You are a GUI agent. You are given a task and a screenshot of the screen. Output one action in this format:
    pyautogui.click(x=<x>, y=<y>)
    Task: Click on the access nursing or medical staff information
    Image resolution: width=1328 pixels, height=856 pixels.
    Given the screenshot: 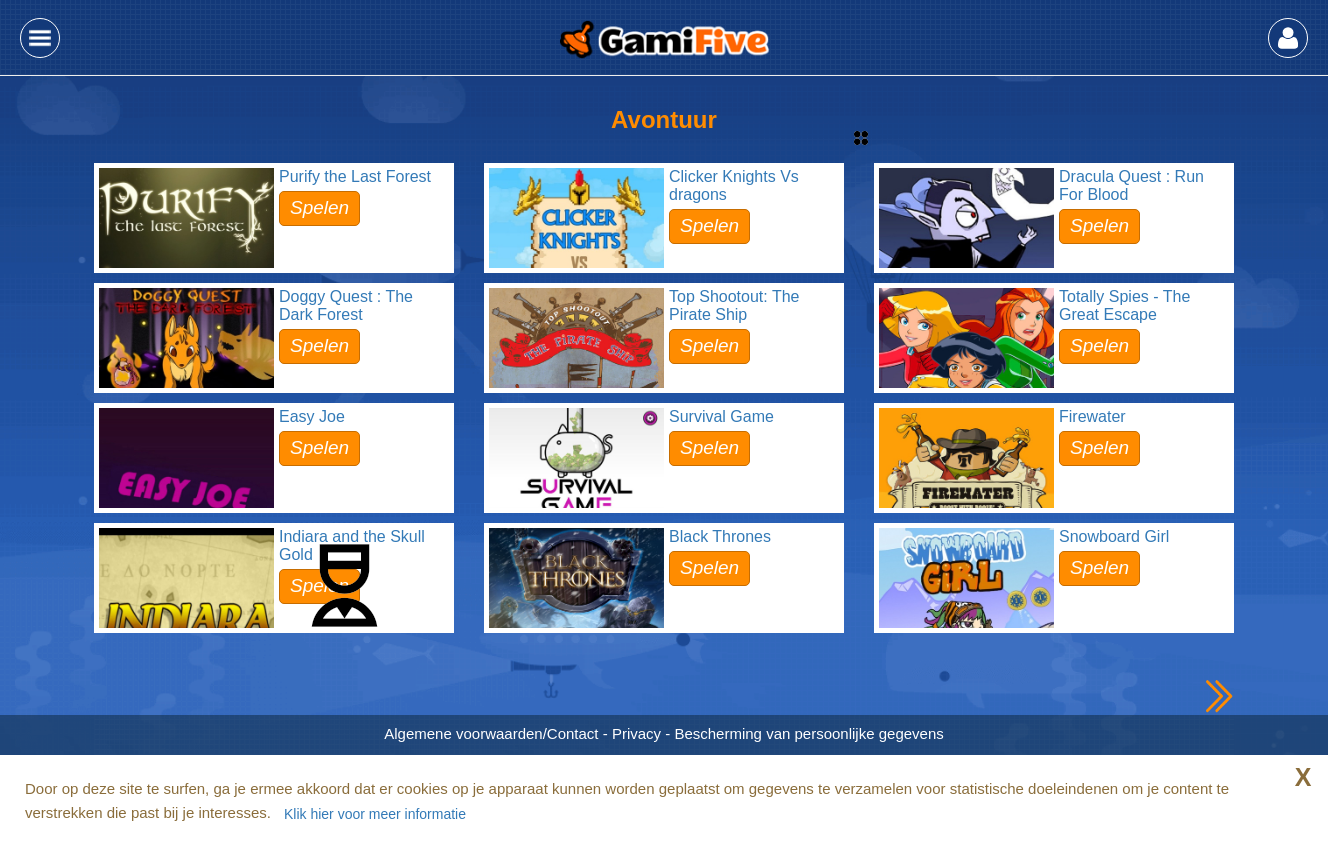 What is the action you would take?
    pyautogui.click(x=344, y=585)
    